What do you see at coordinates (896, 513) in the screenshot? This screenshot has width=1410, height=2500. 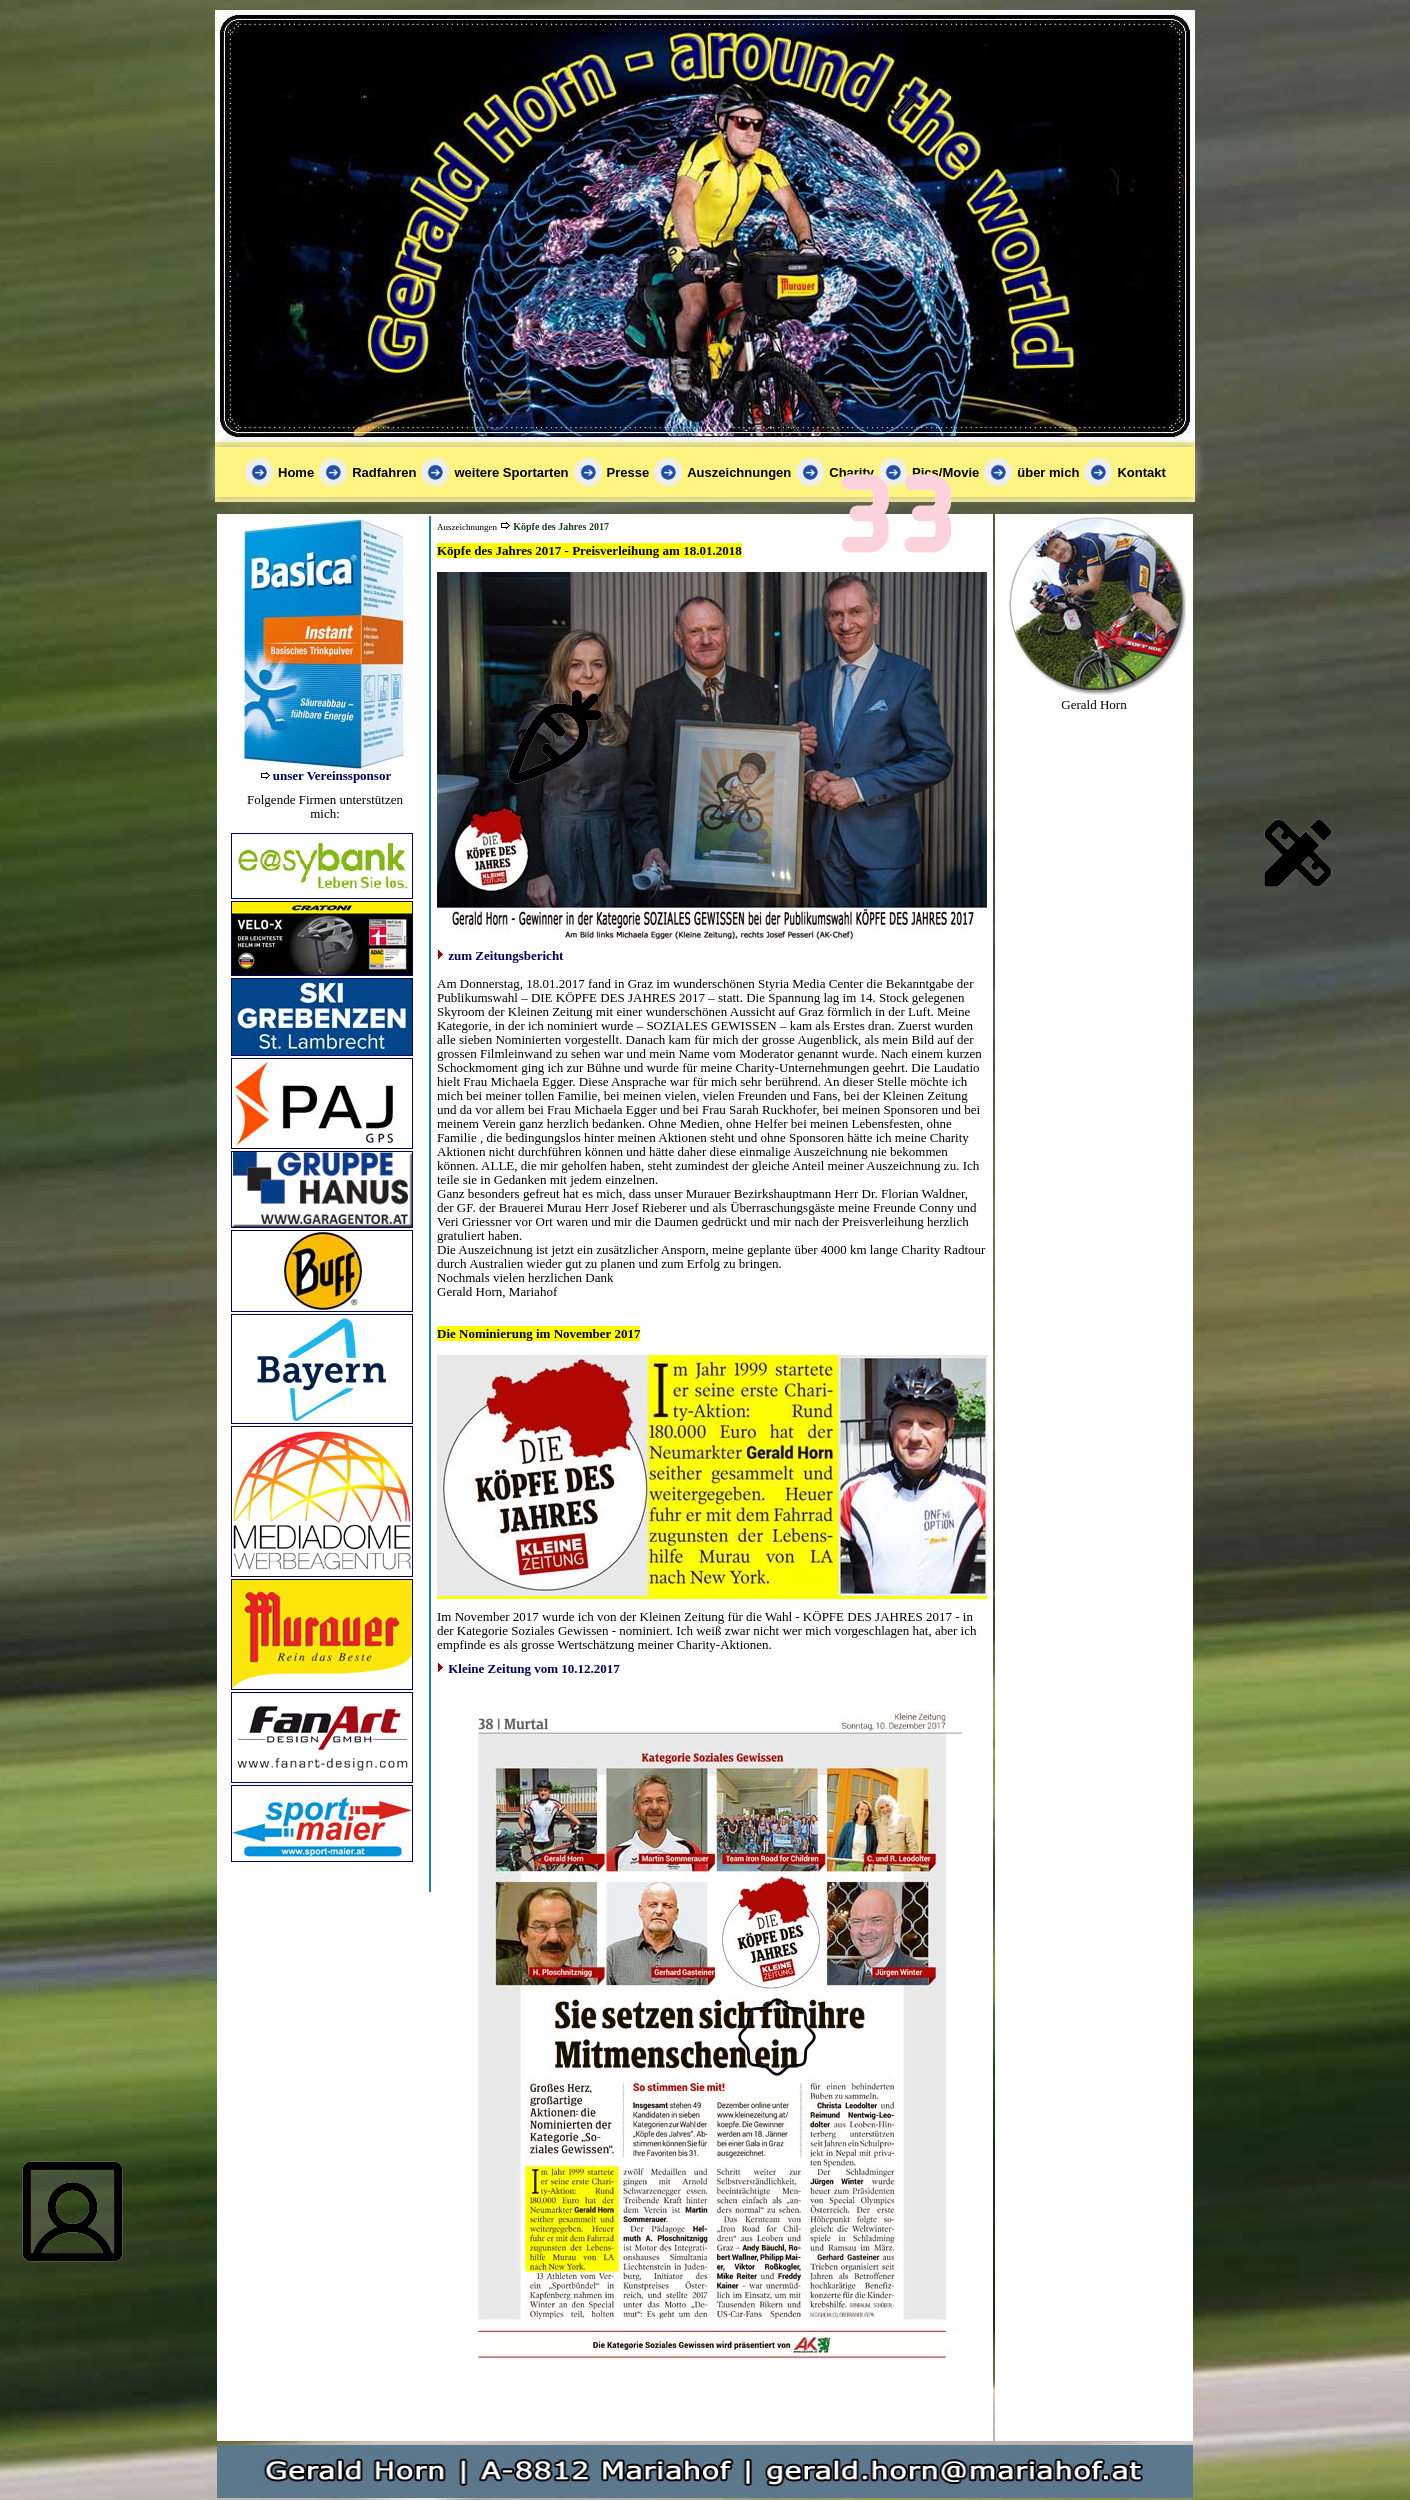 I see `indicates item number 33 in a list or sequence` at bounding box center [896, 513].